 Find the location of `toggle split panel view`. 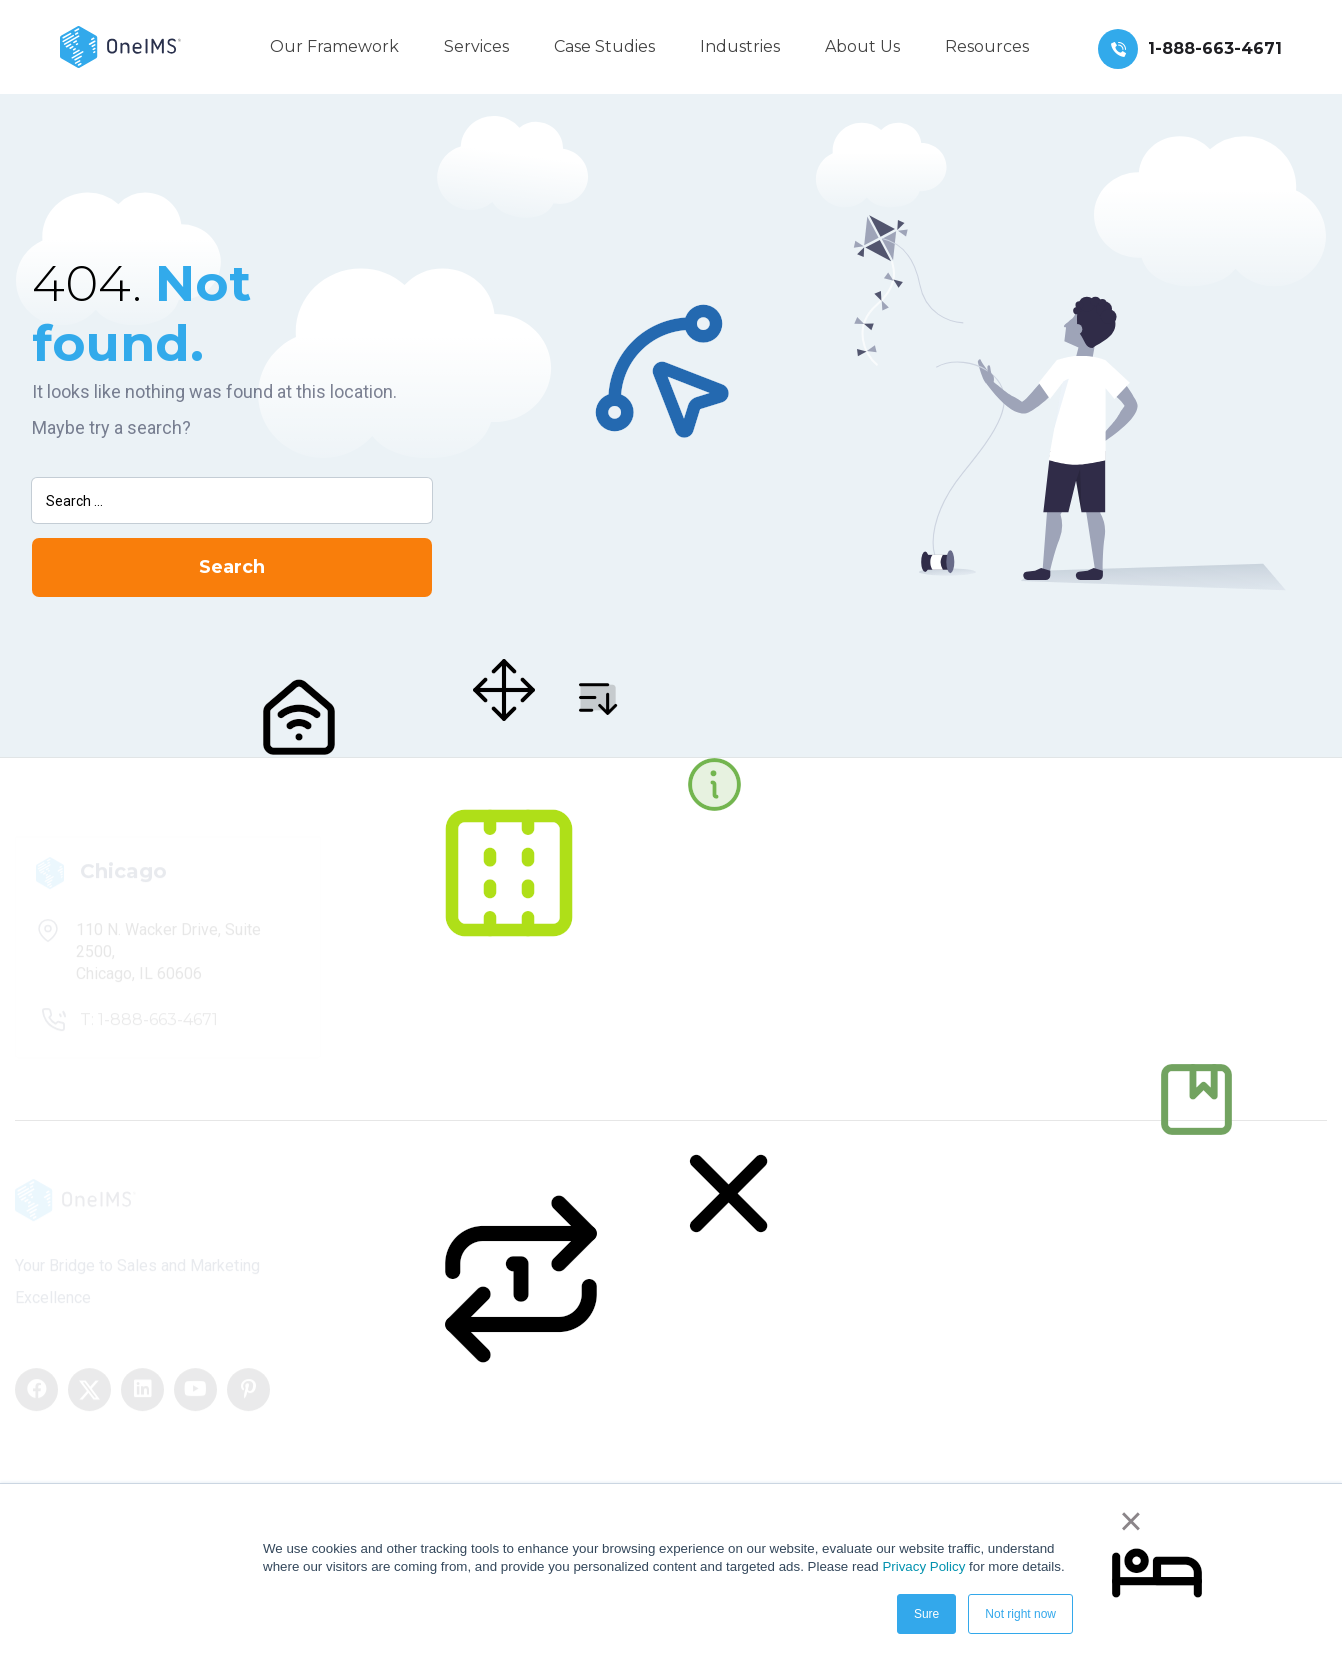

toggle split panel view is located at coordinates (509, 873).